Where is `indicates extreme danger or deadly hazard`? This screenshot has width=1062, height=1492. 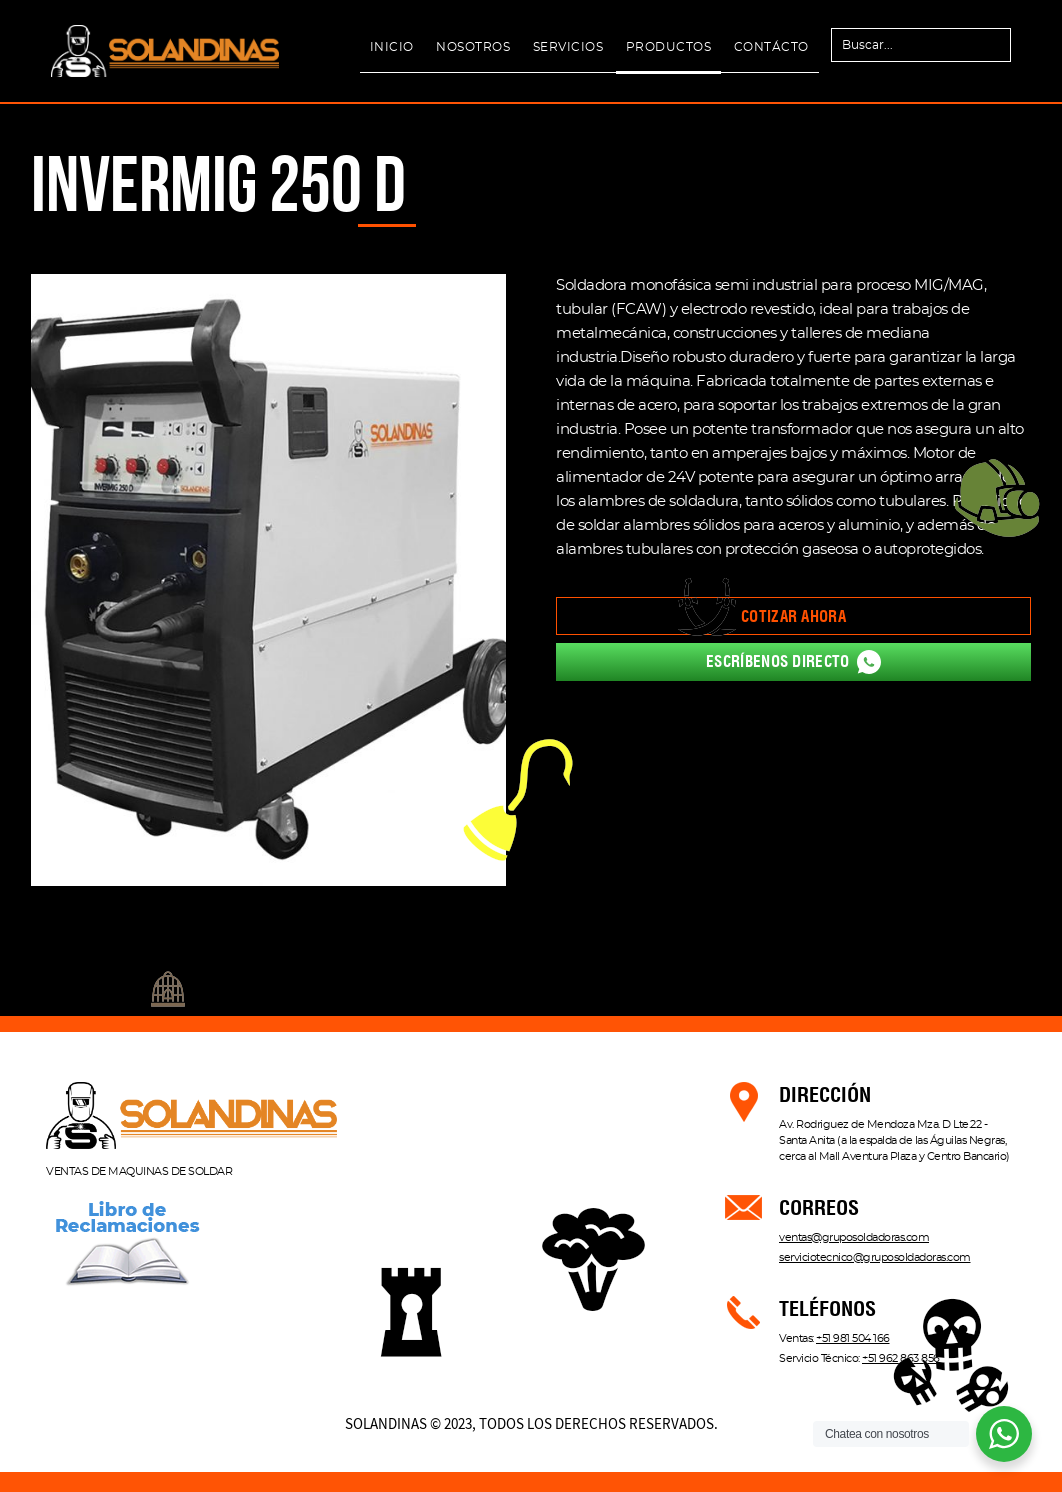
indicates extreme danger or deadly hazard is located at coordinates (950, 1355).